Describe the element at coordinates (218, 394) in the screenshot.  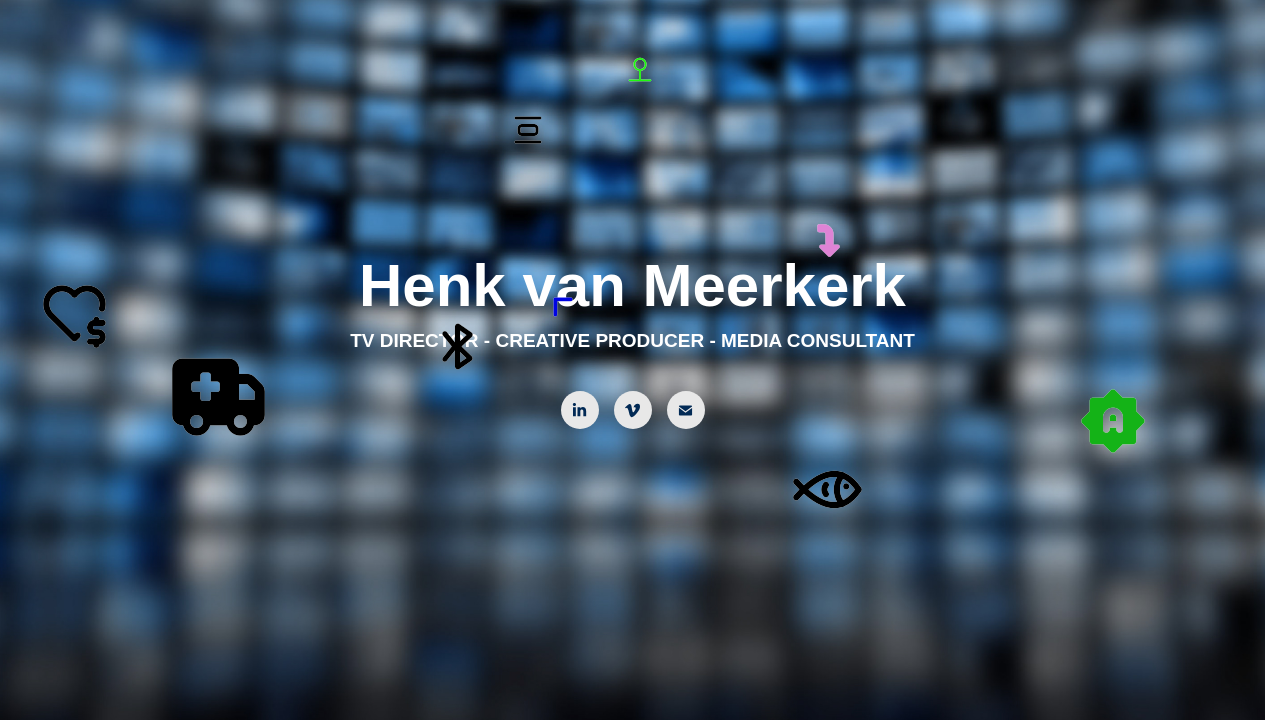
I see `request emergency medical services` at that location.